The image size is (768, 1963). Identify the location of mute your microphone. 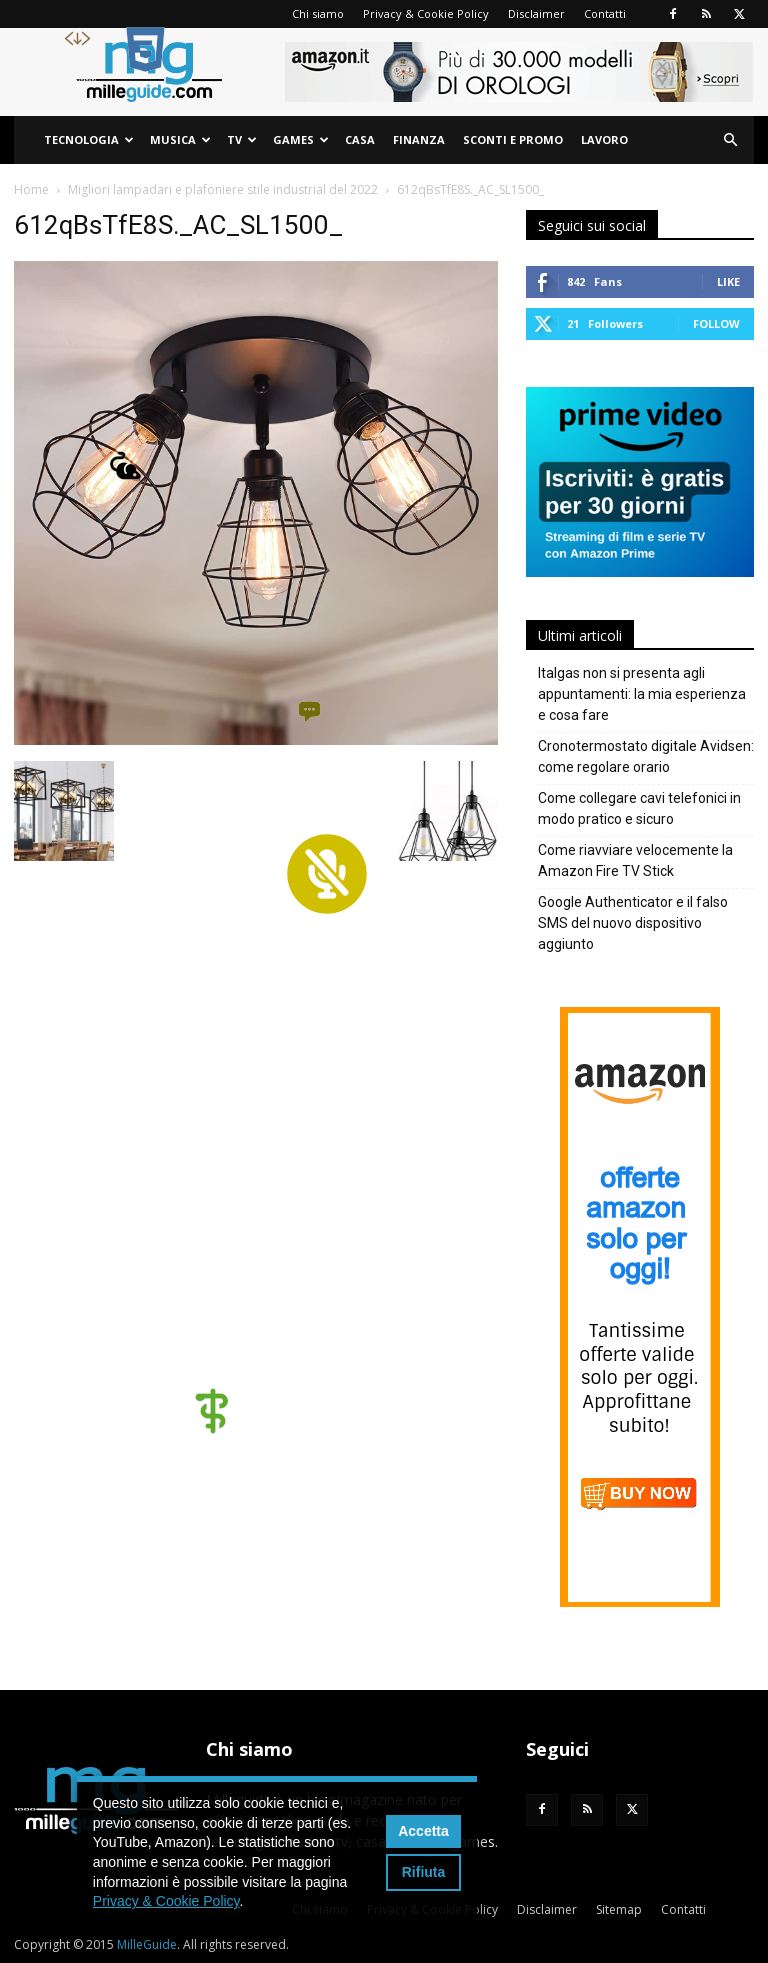
(327, 874).